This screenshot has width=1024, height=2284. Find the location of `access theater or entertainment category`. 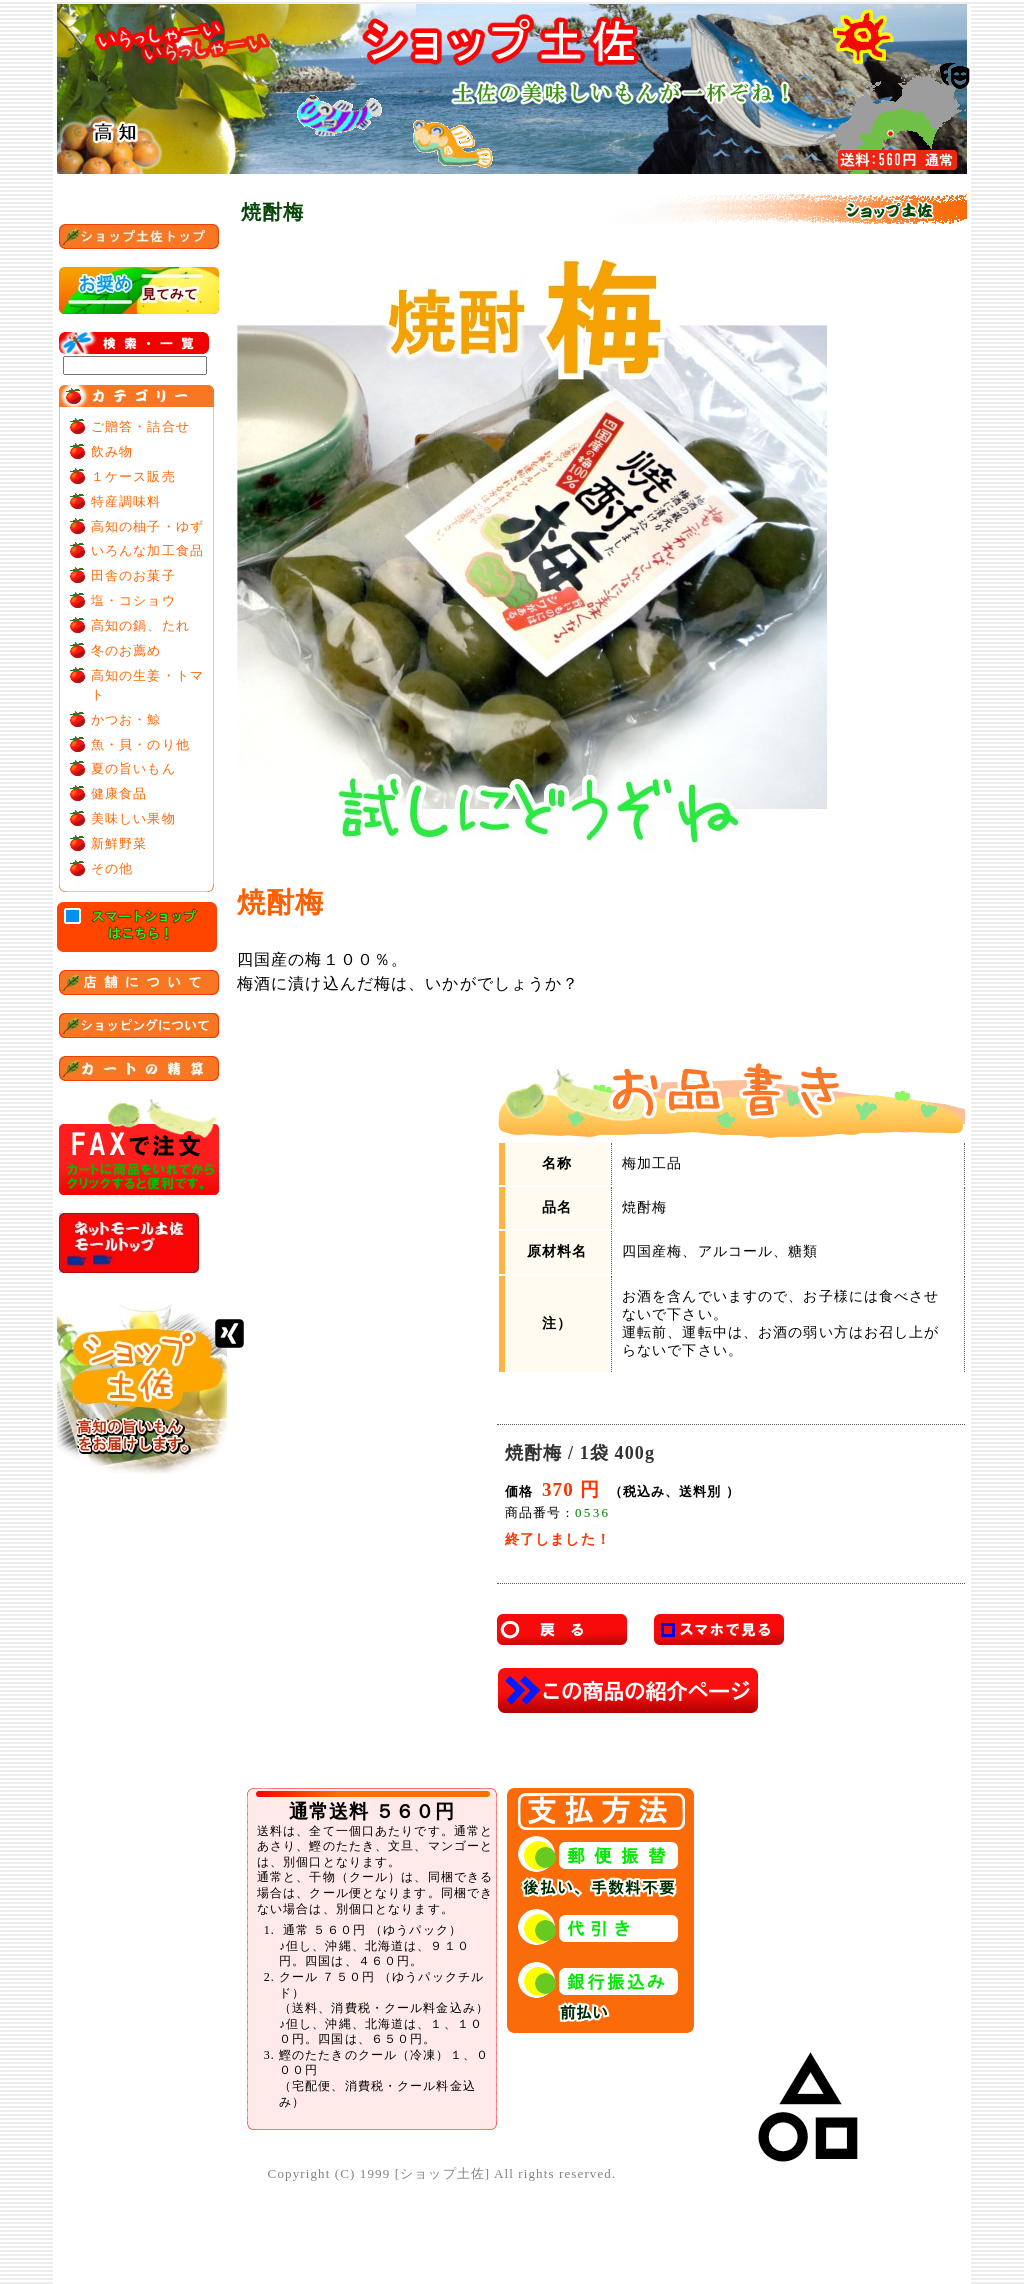

access theater or entertainment category is located at coordinates (955, 76).